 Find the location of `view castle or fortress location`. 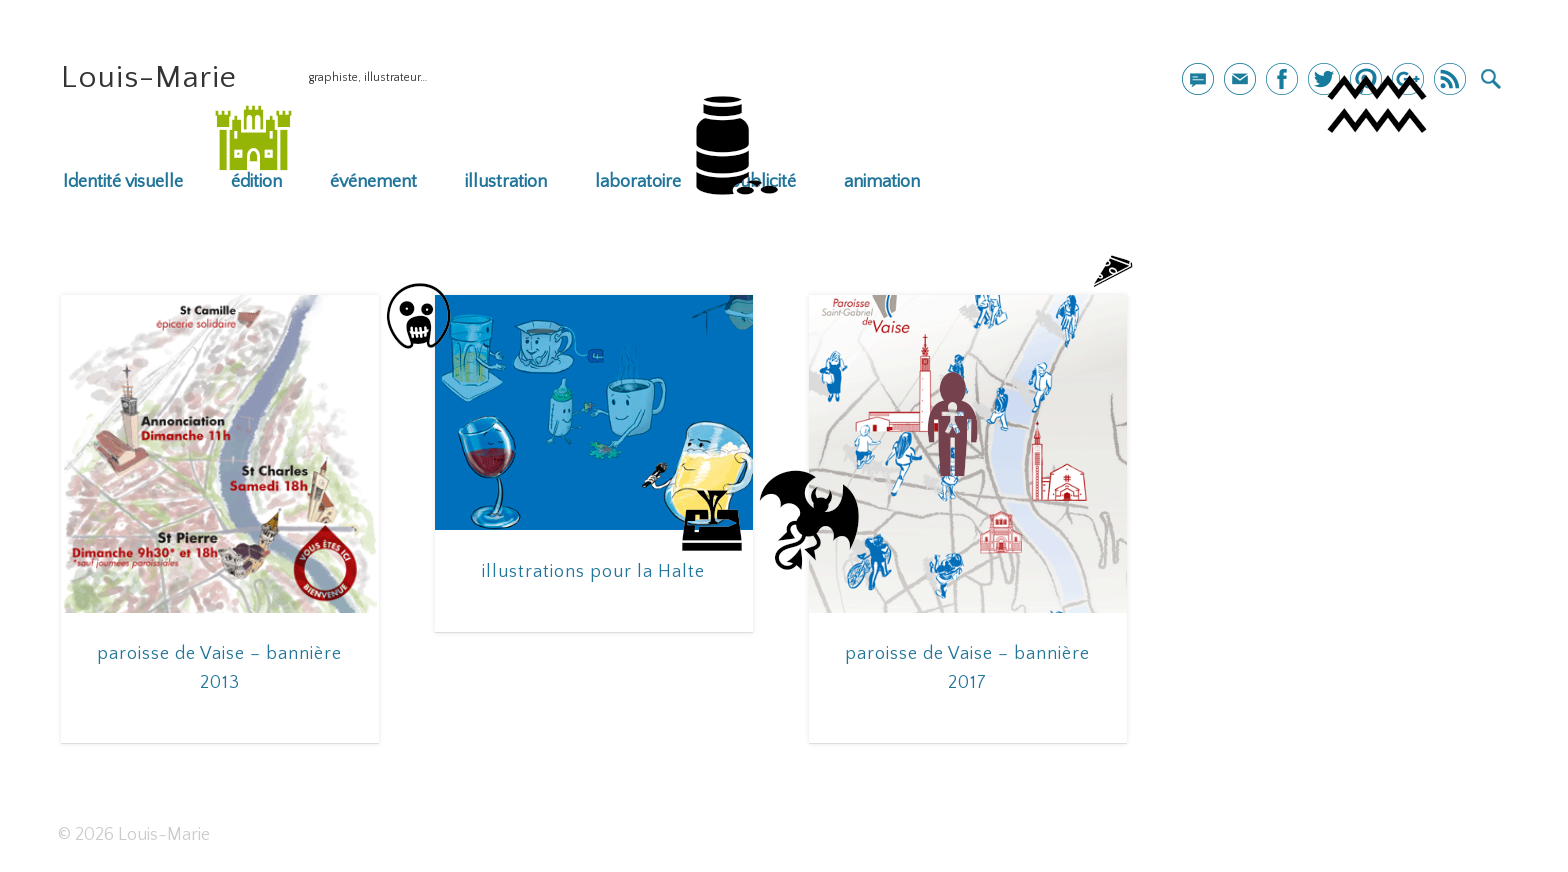

view castle or fortress location is located at coordinates (253, 133).